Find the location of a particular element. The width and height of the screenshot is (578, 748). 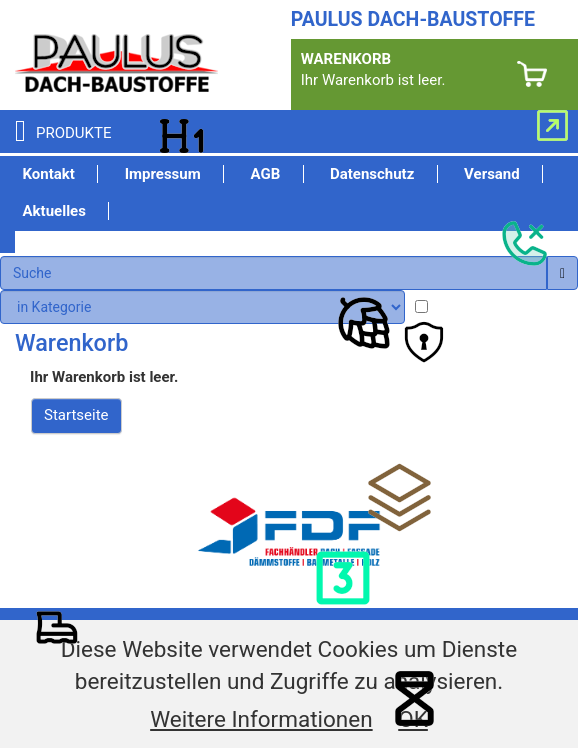

browse footwear or shoe products is located at coordinates (55, 627).